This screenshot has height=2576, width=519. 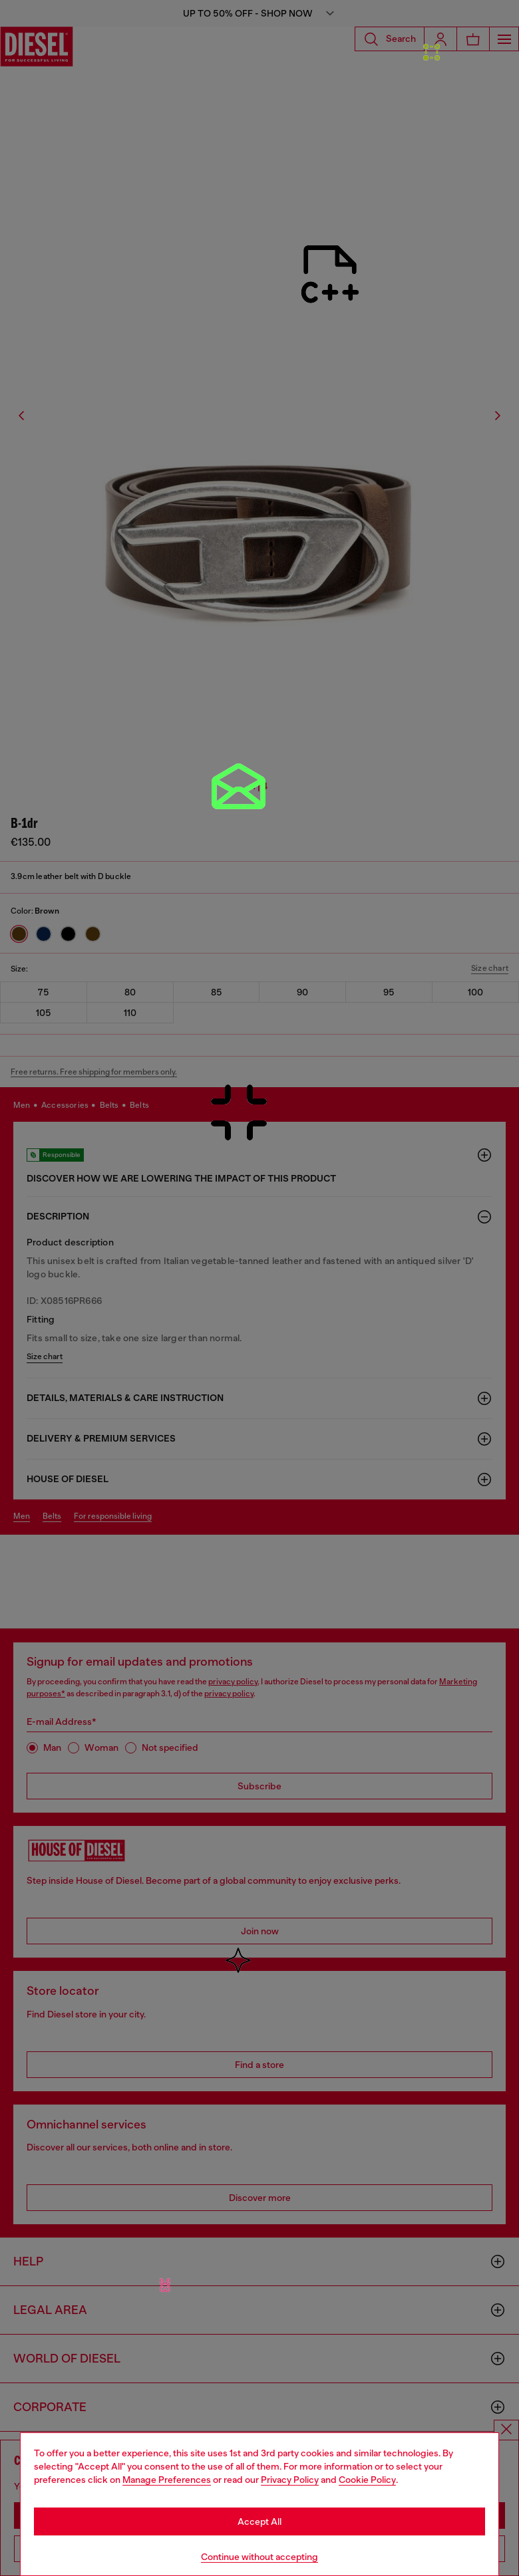 What do you see at coordinates (165, 2285) in the screenshot?
I see `access pet or animal-related features` at bounding box center [165, 2285].